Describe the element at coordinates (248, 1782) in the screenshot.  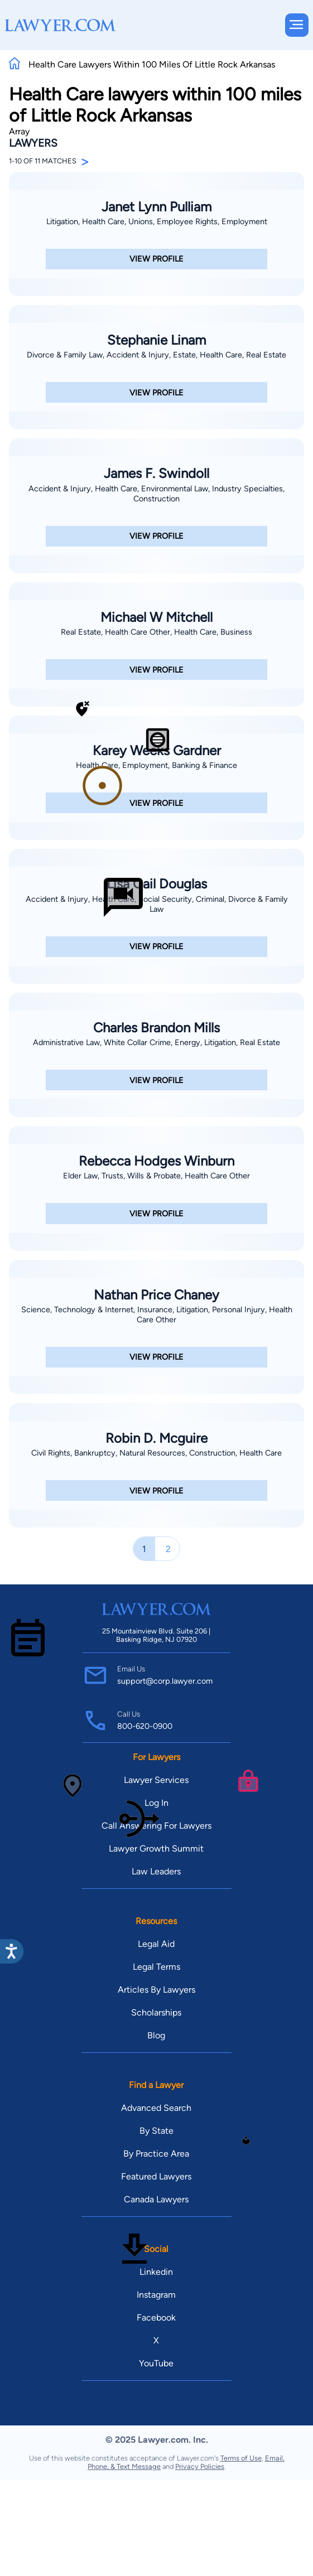
I see `access security or privacy settings` at that location.